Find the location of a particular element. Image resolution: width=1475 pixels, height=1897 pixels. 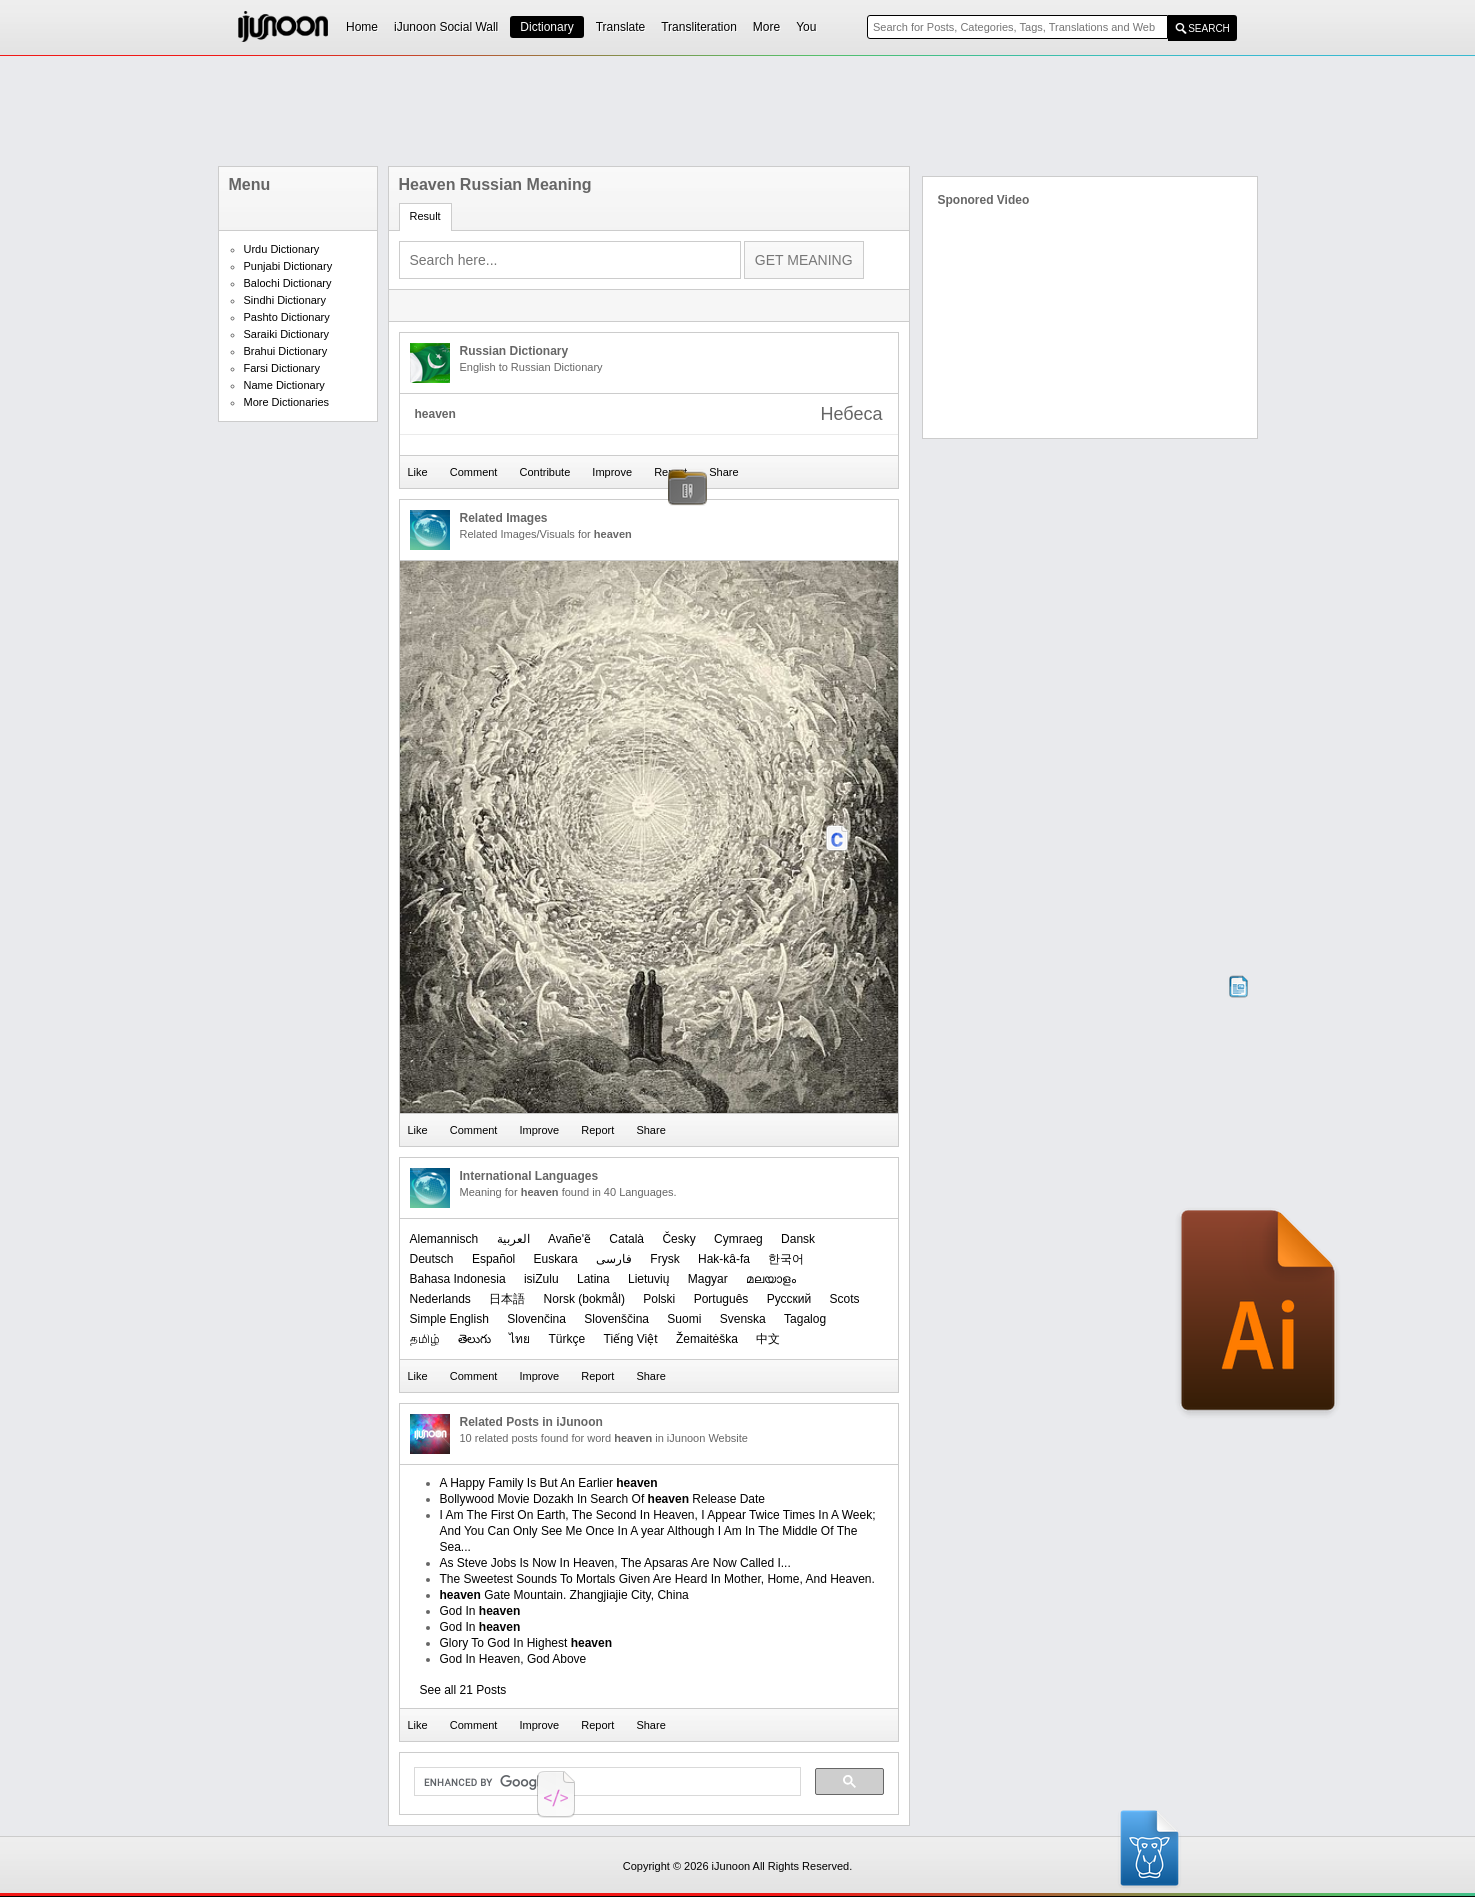

an XML or markup file is located at coordinates (556, 1794).